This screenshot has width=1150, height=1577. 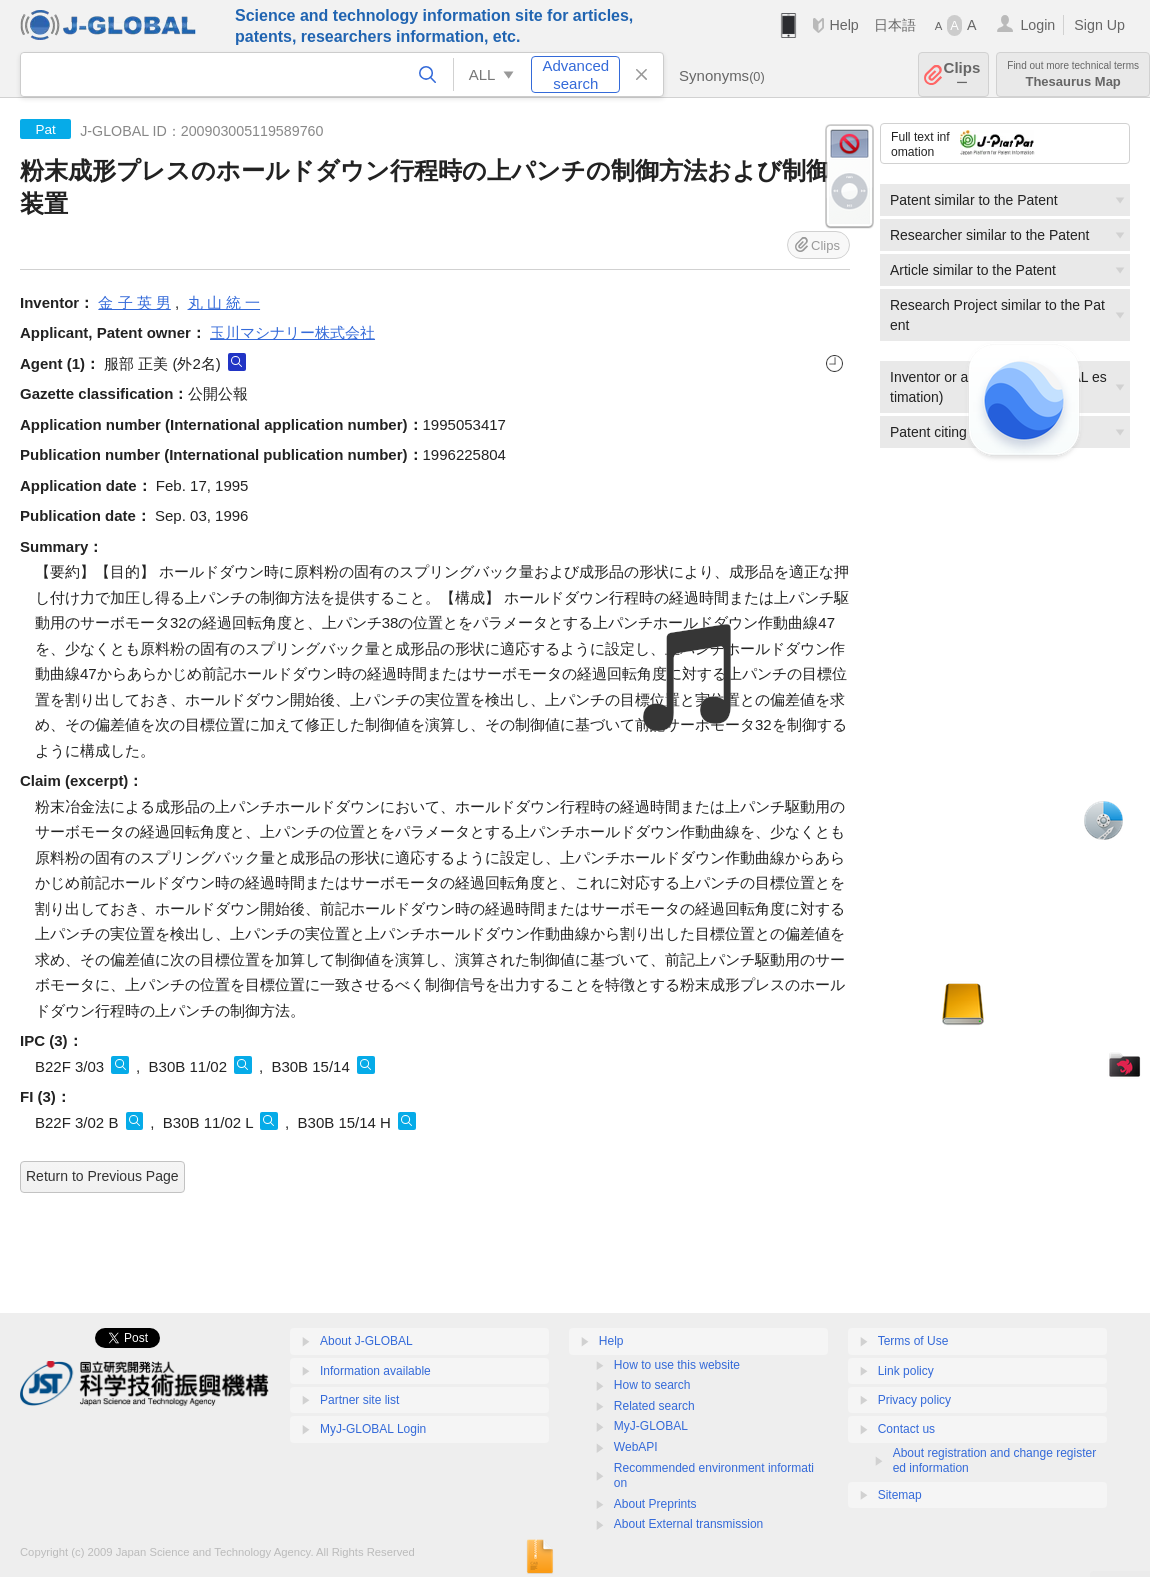 What do you see at coordinates (1124, 1065) in the screenshot?
I see `open NestJS project folder` at bounding box center [1124, 1065].